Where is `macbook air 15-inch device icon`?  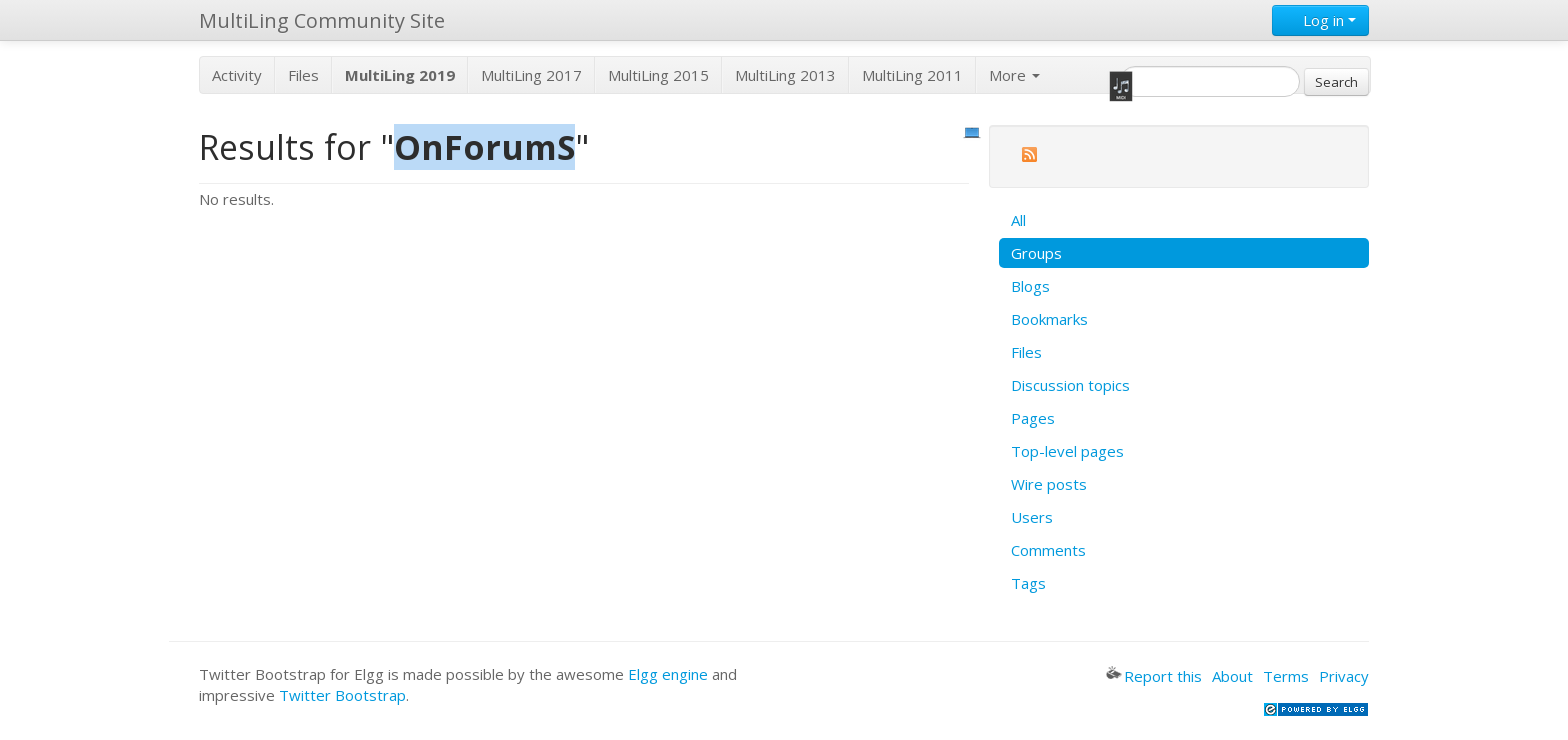 macbook air 15-inch device icon is located at coordinates (972, 132).